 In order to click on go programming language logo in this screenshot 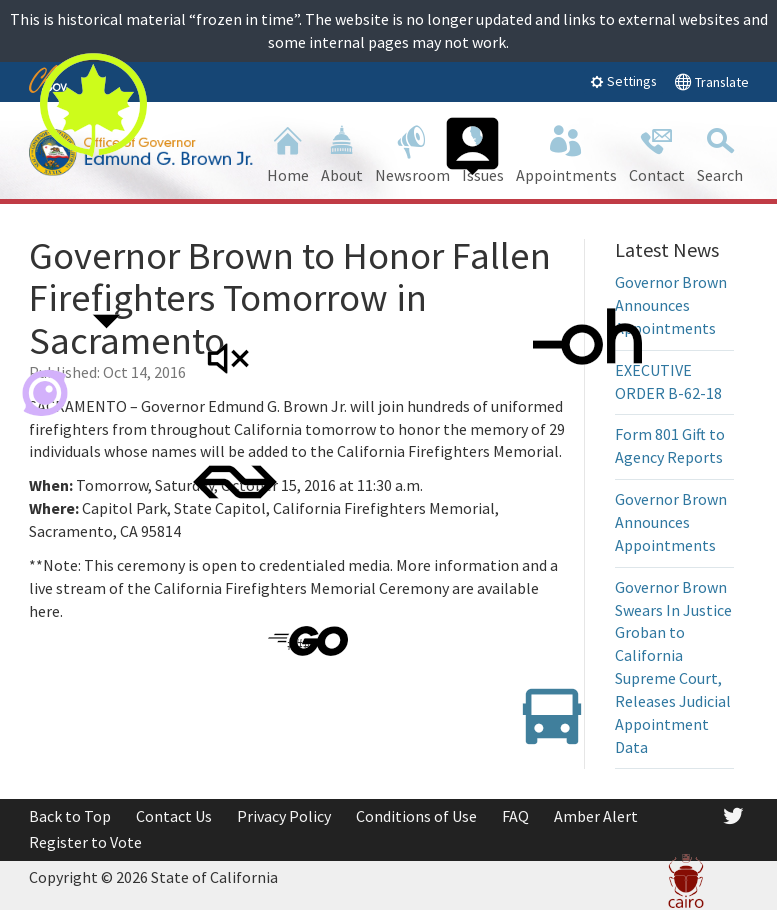, I will do `click(308, 641)`.